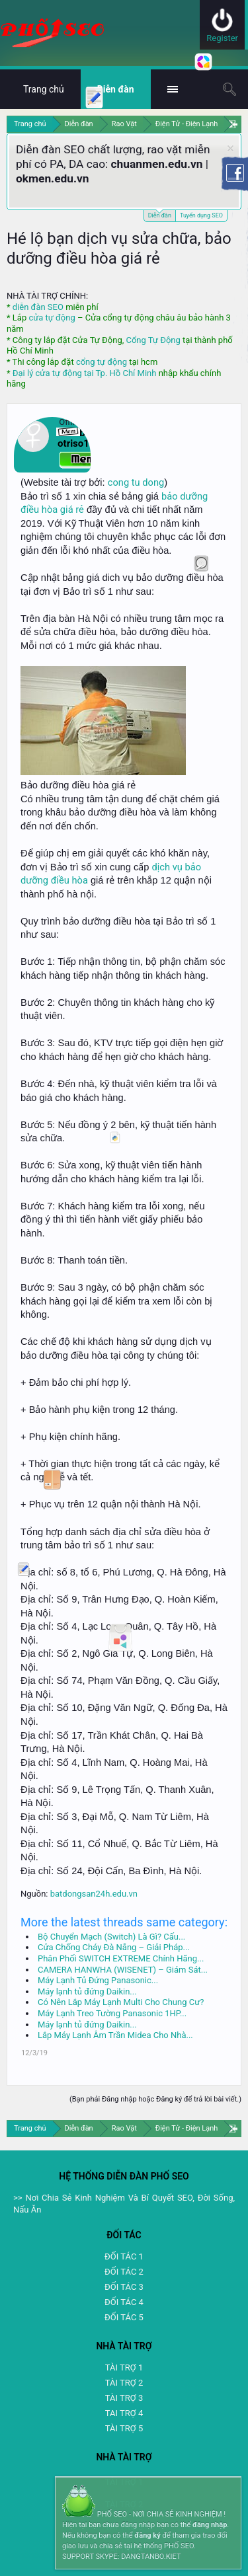 The height and width of the screenshot is (2576, 248). Describe the element at coordinates (203, 61) in the screenshot. I see `open AppFlowy app` at that location.